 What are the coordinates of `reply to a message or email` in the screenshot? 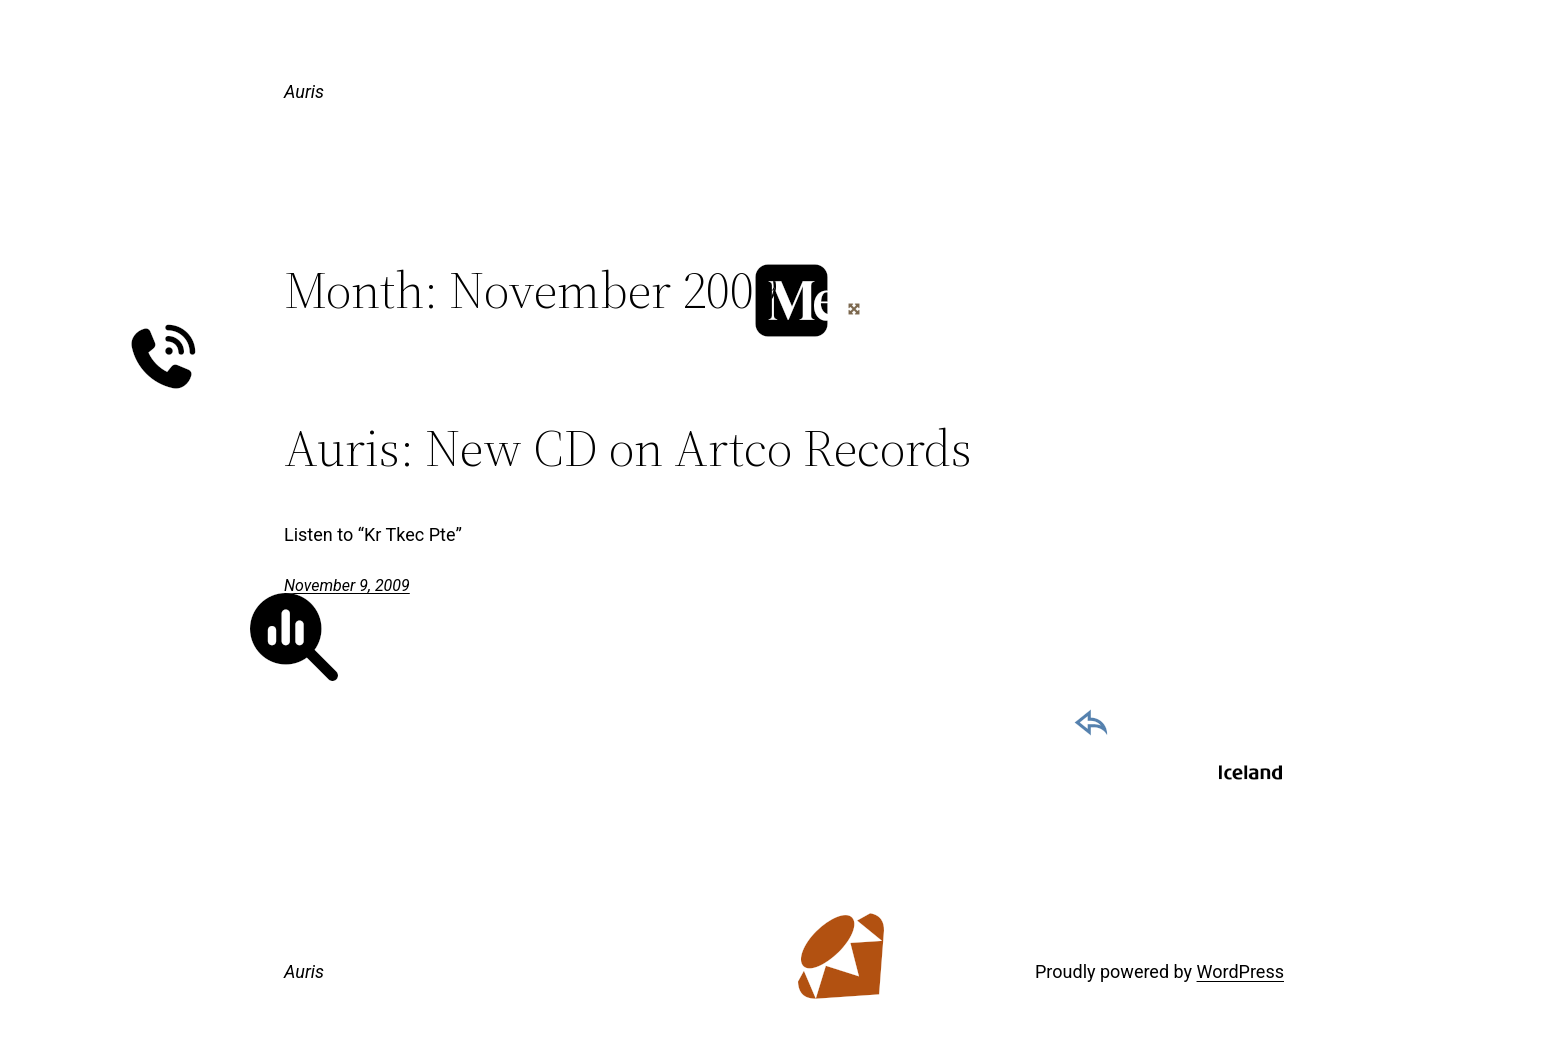 It's located at (1092, 722).